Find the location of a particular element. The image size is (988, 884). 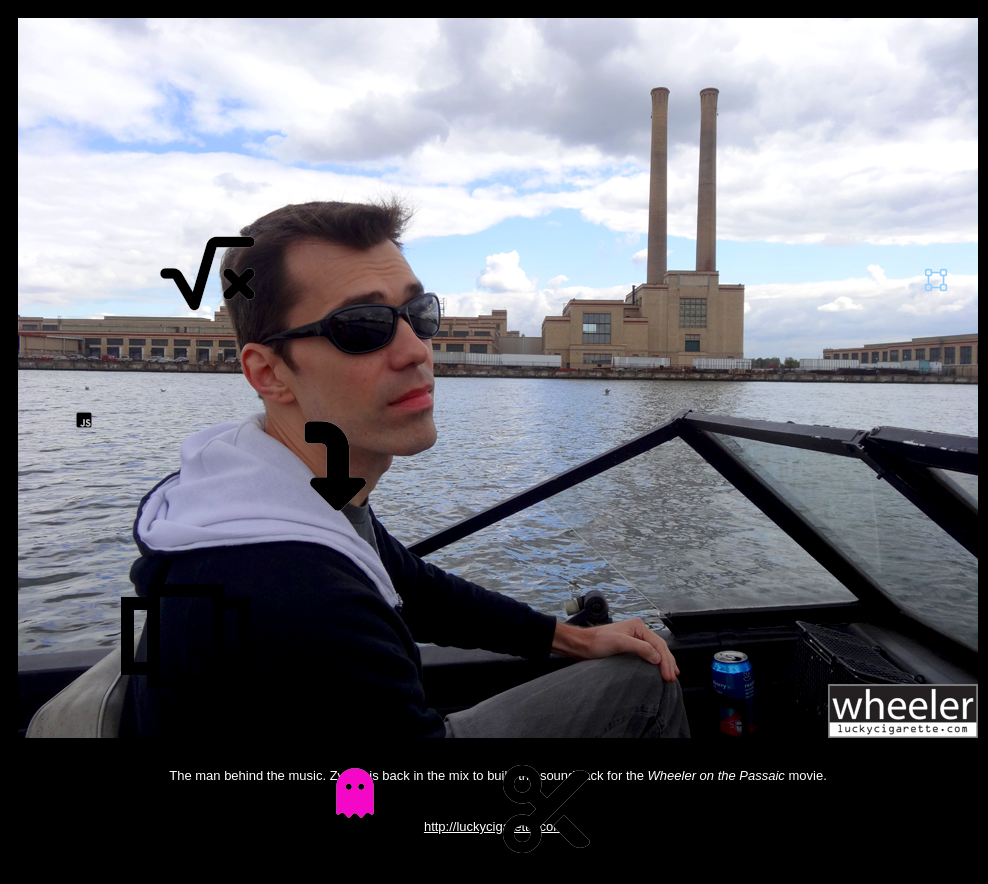

toggle ghost mode or invisible status is located at coordinates (355, 793).